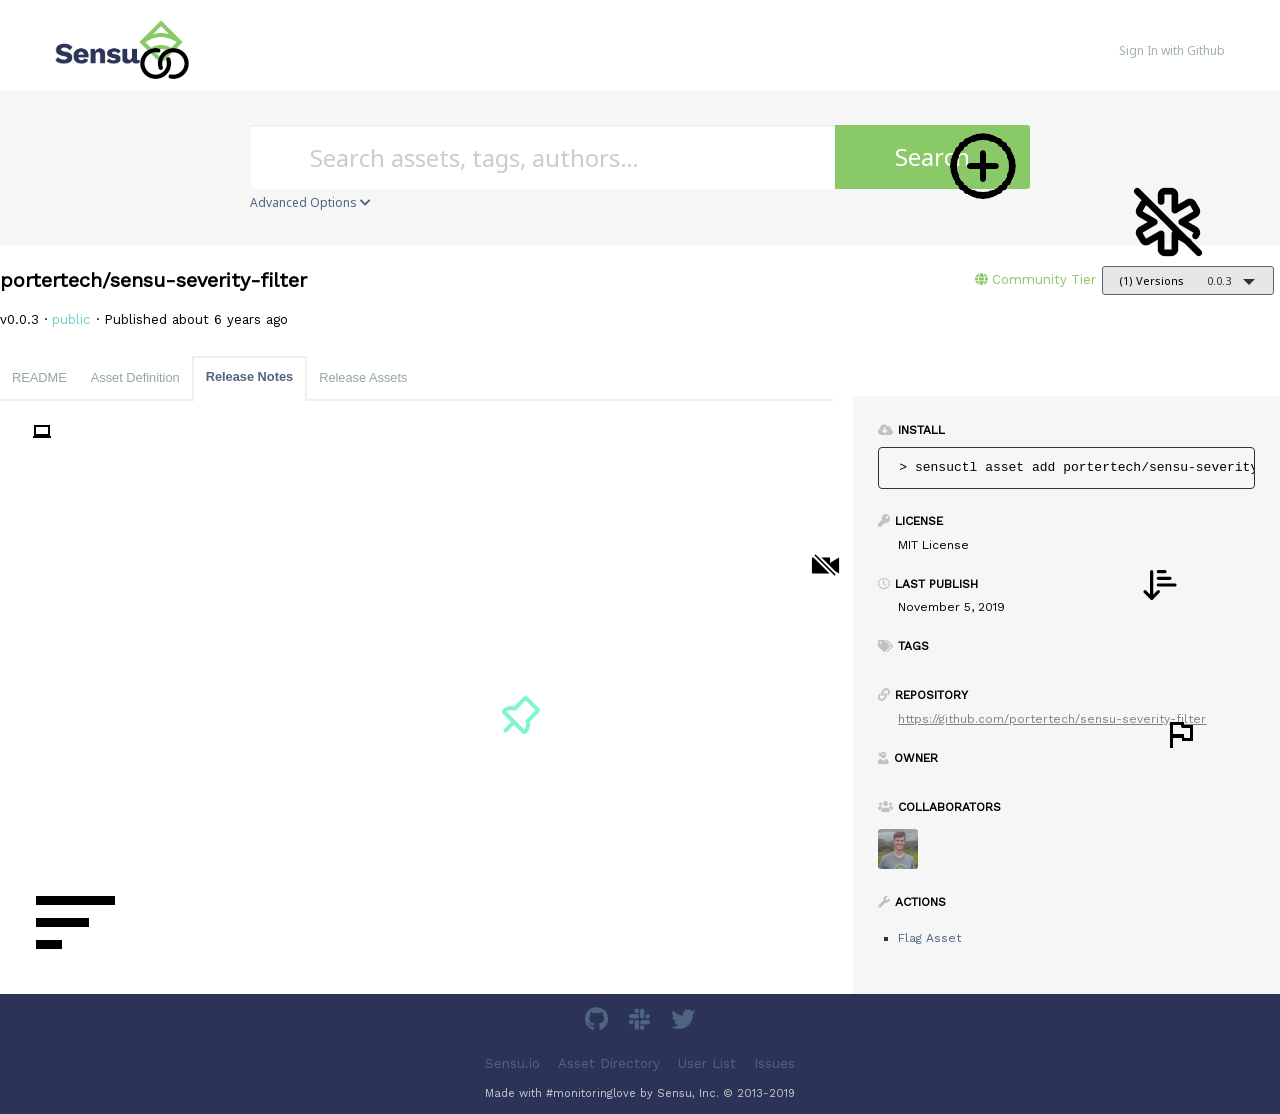 The width and height of the screenshot is (1280, 1114). I want to click on access chromebook or laptop settings, so click(42, 432).